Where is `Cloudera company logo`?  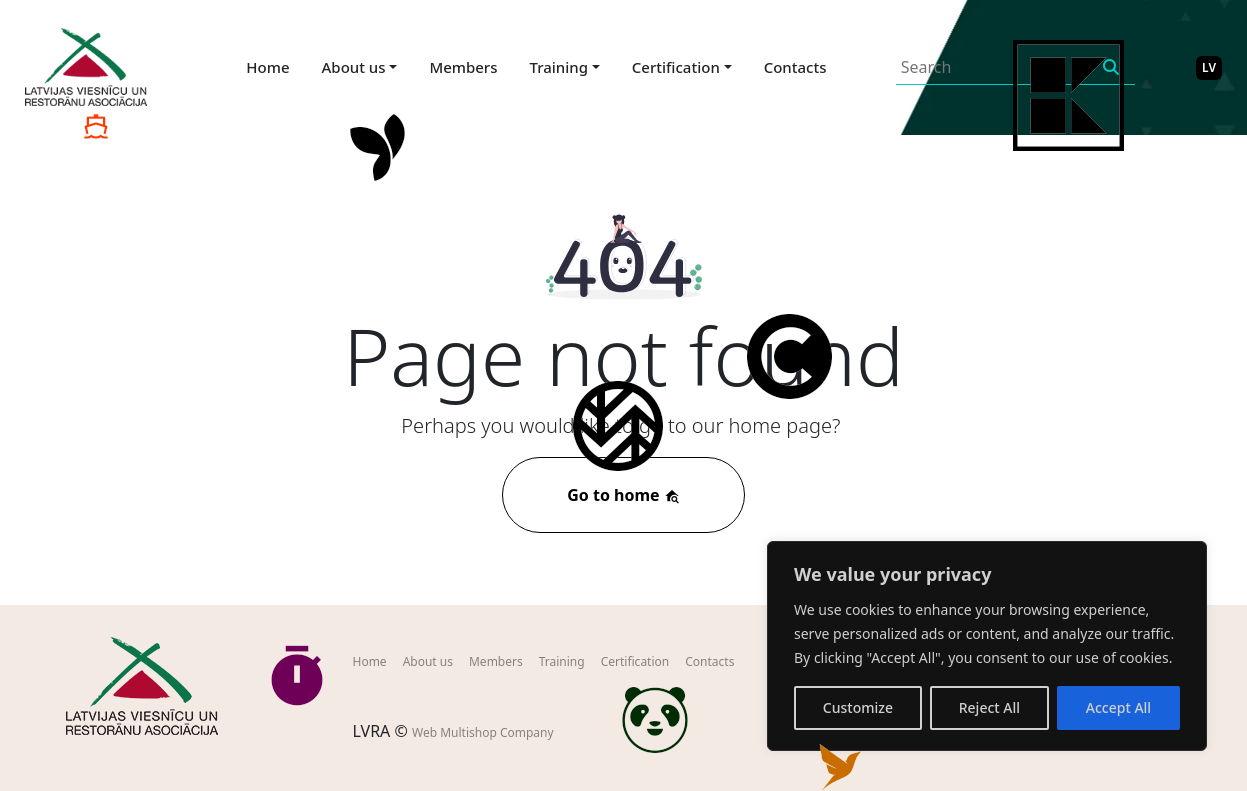
Cloudera company logo is located at coordinates (789, 356).